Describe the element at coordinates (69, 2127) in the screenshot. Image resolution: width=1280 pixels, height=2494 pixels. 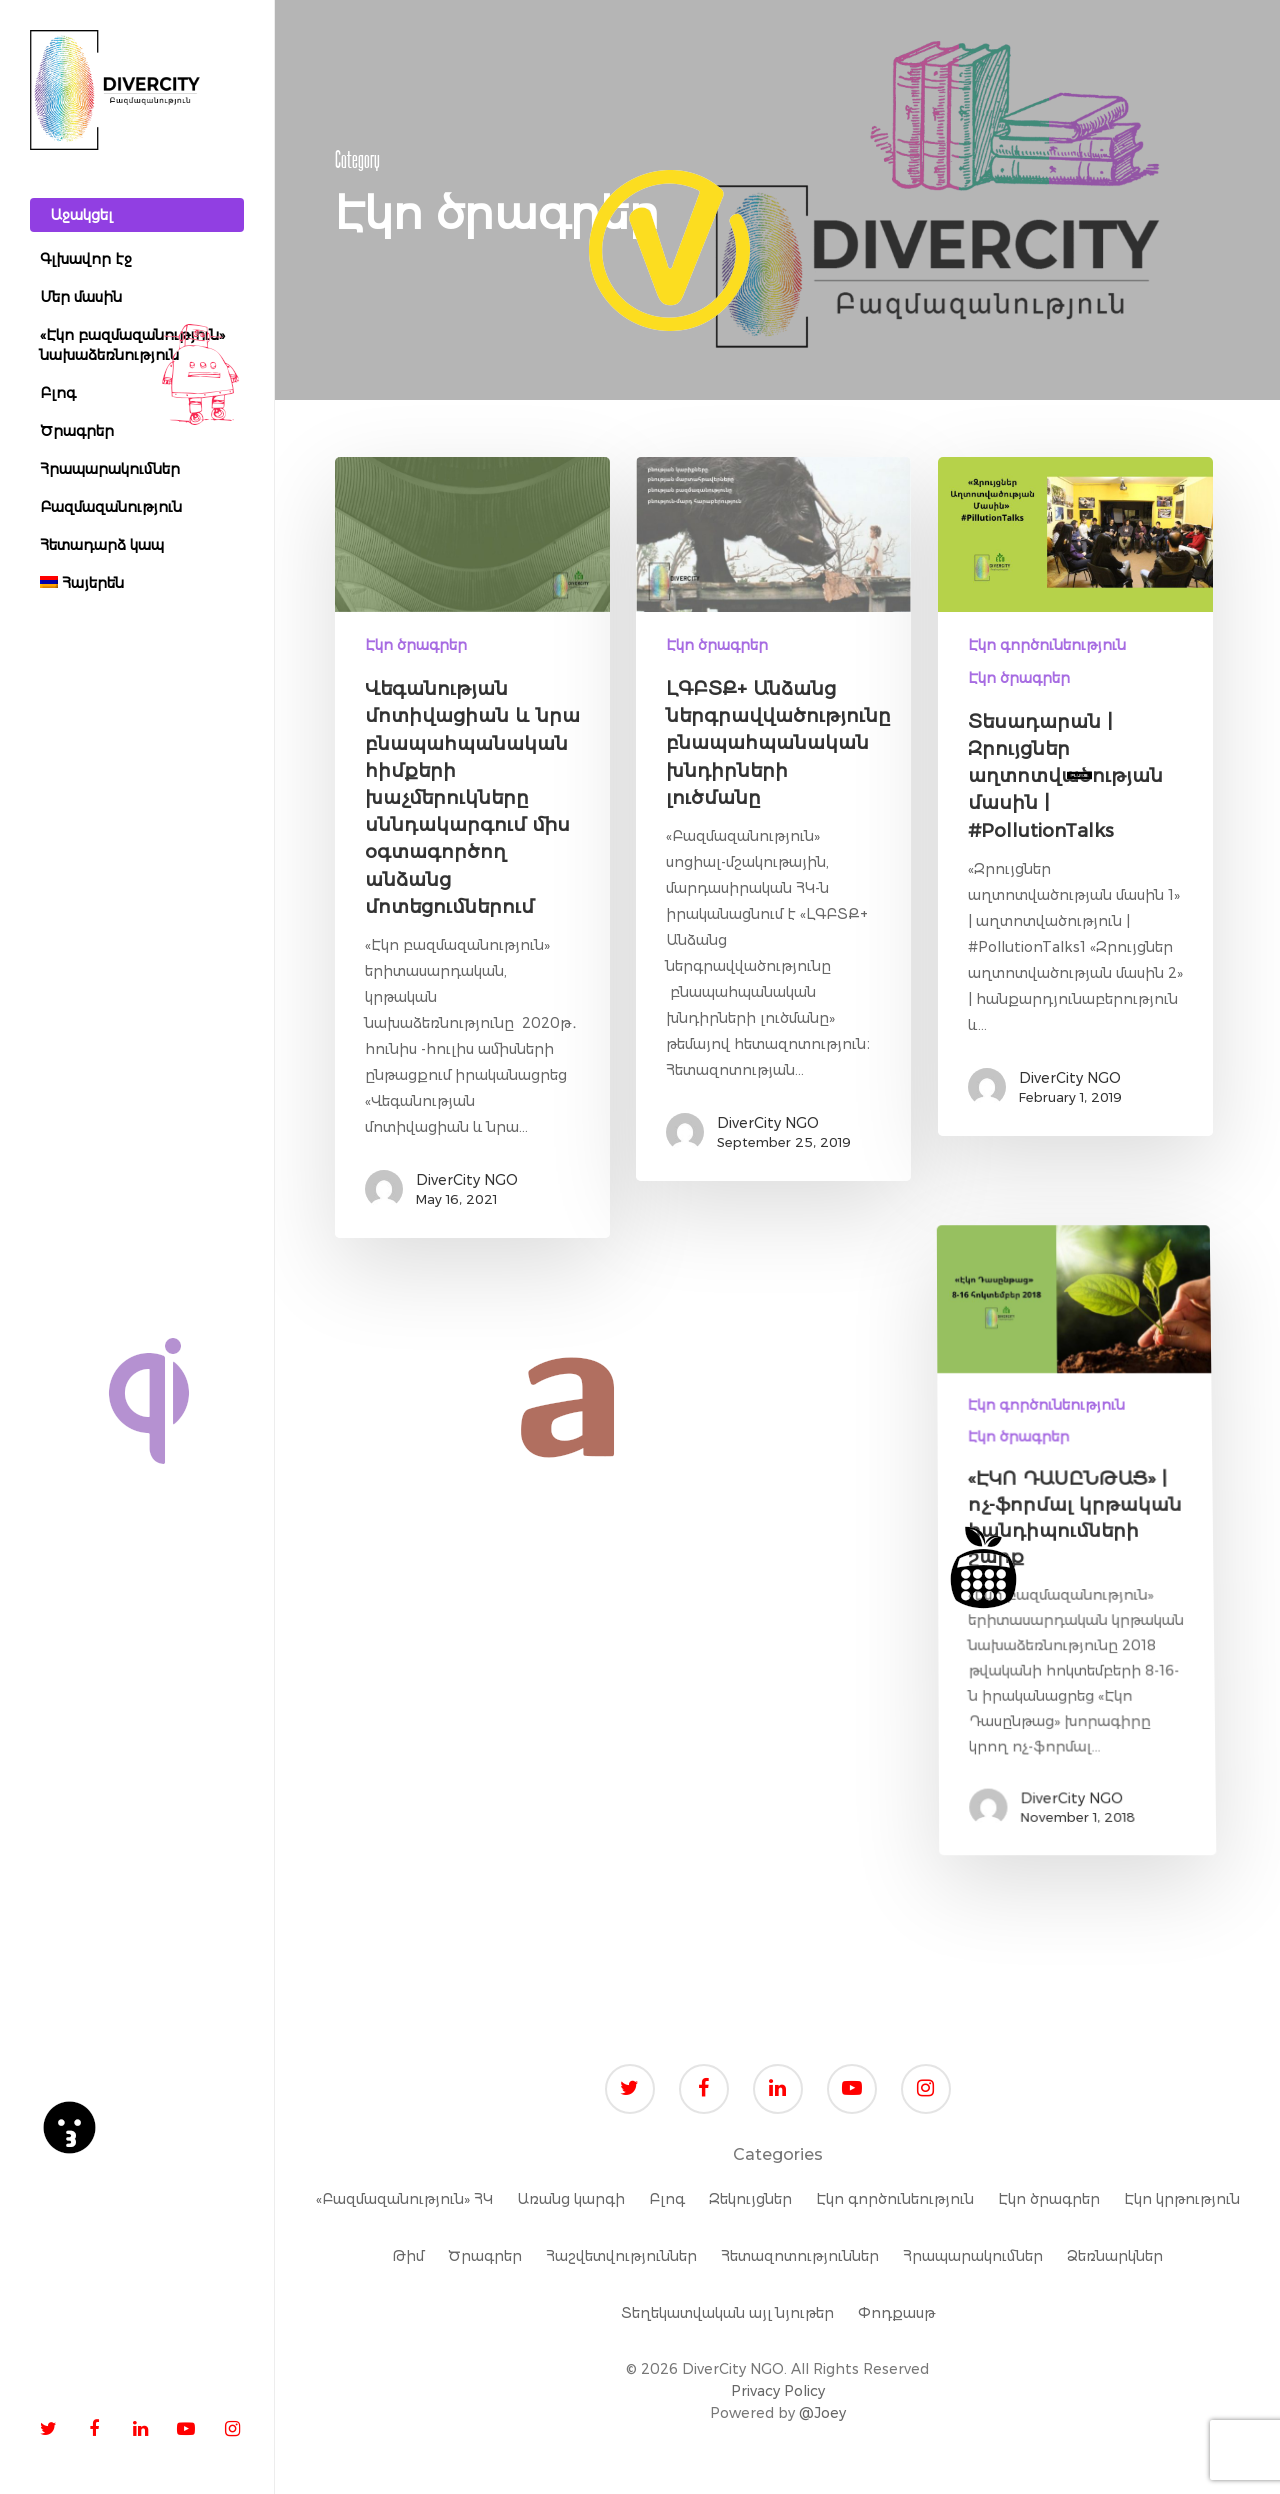
I see `send a kiss emoji in chat` at that location.